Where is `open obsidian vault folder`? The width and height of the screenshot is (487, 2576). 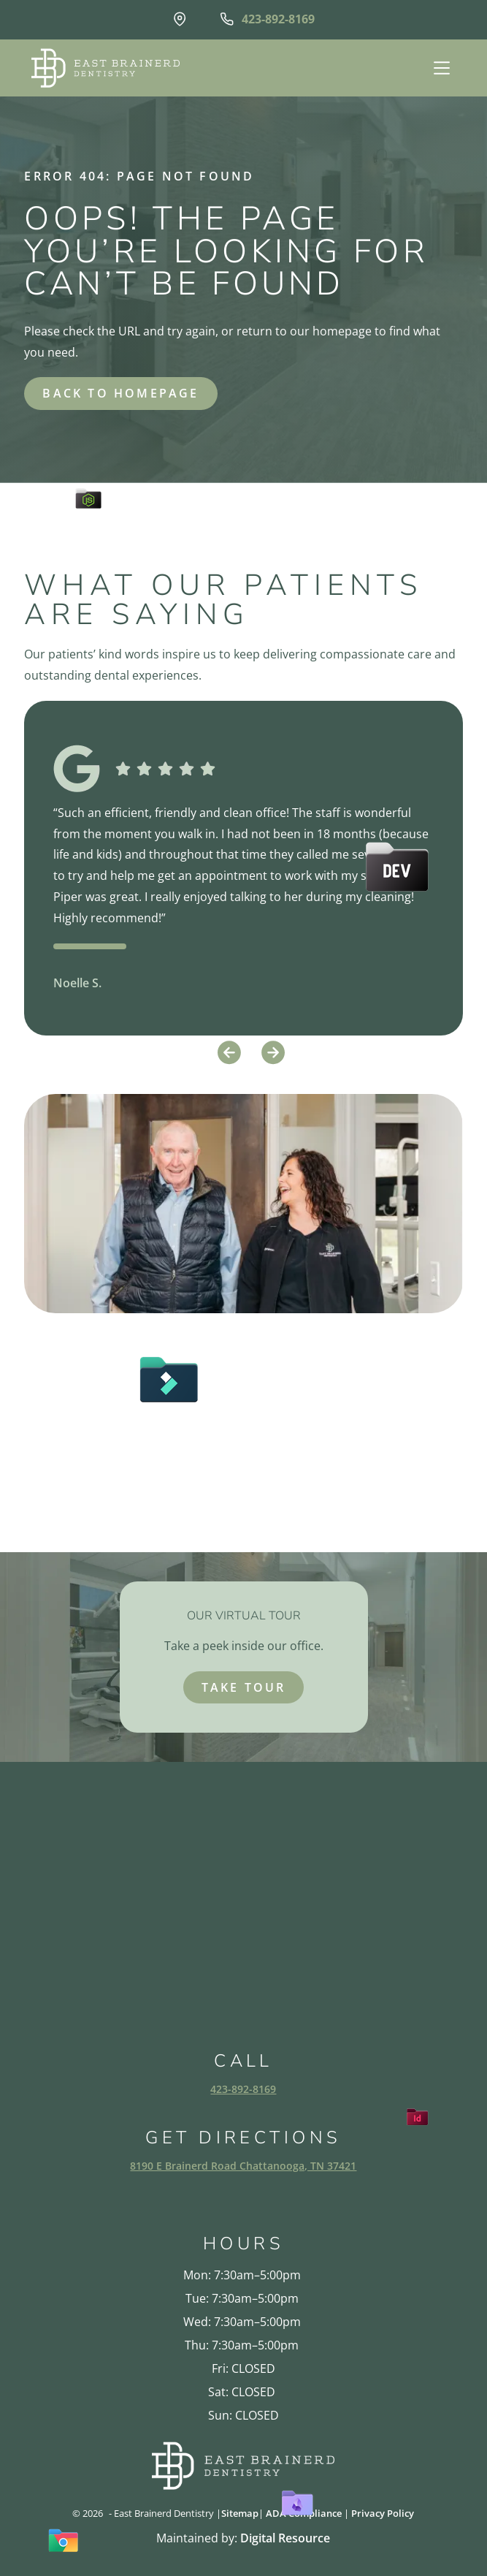
open obsidian vault folder is located at coordinates (297, 2504).